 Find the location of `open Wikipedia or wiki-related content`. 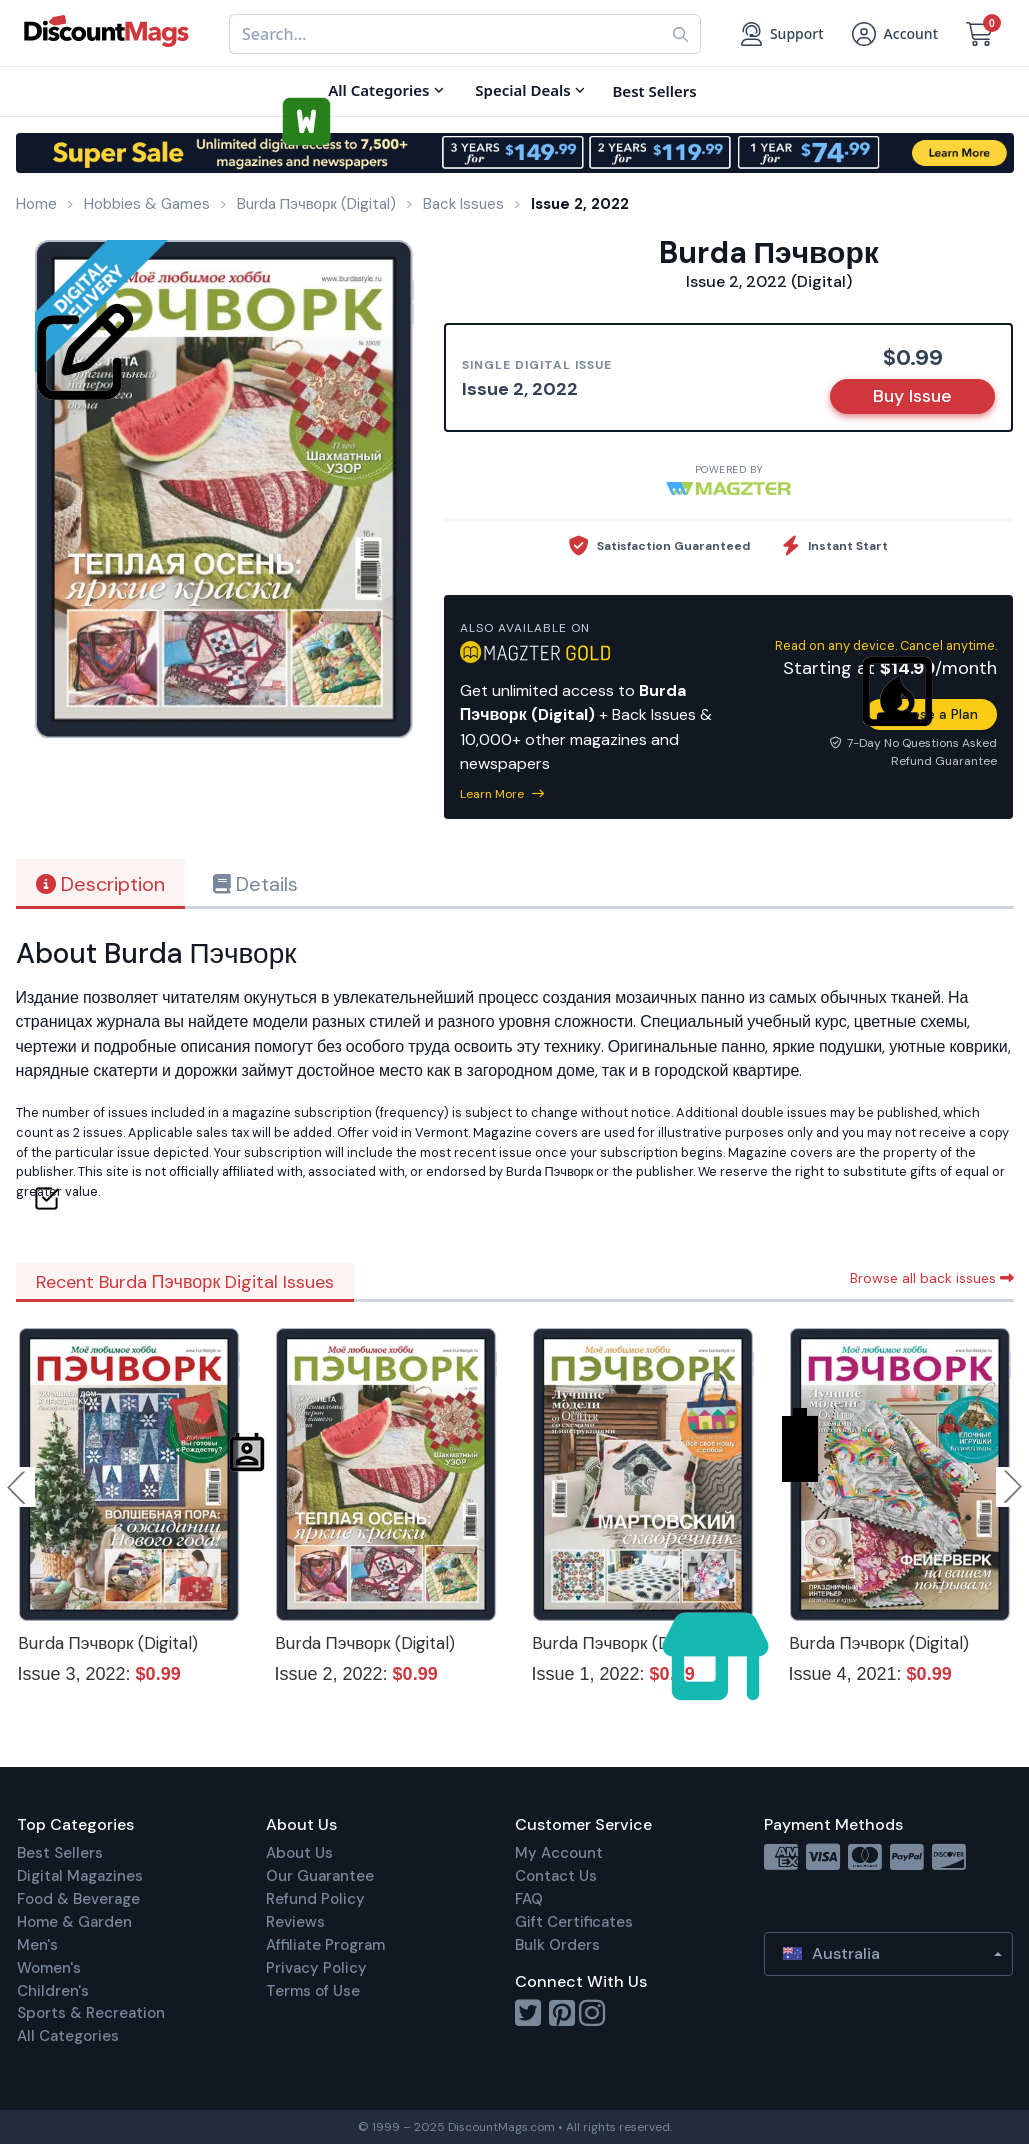

open Wikipedia or wiki-related content is located at coordinates (306, 121).